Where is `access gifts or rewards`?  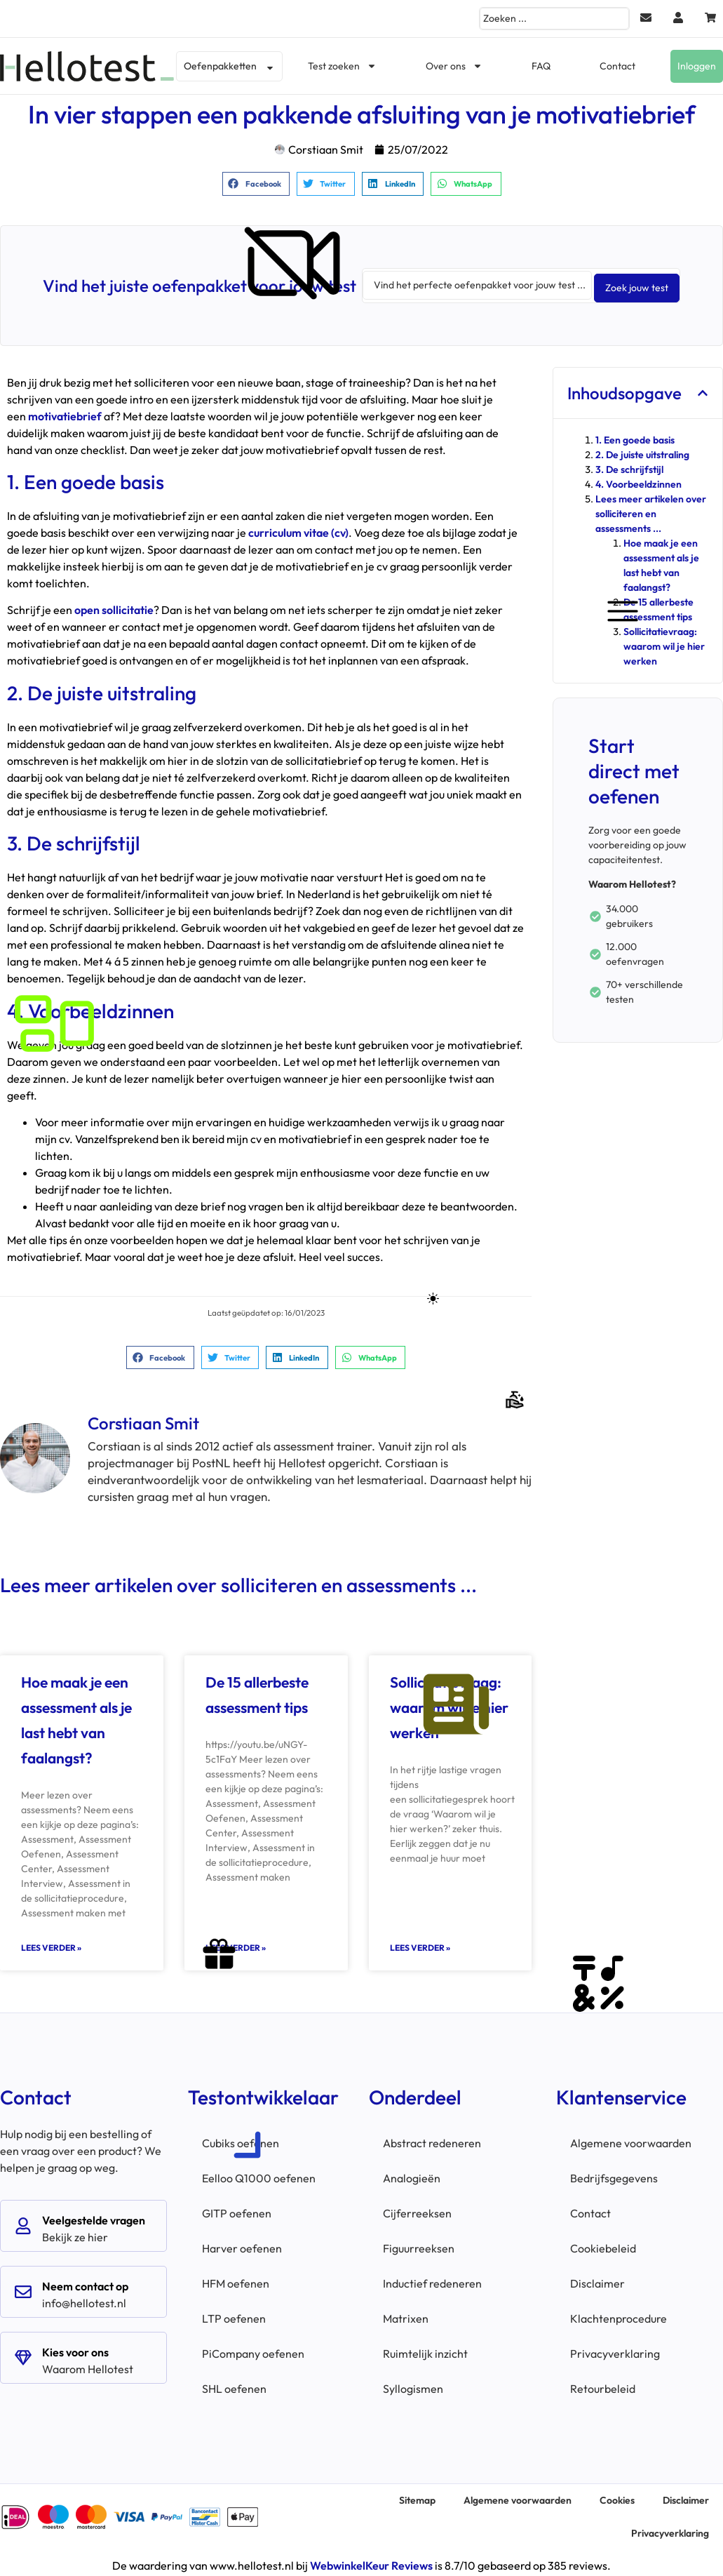 access gifts or rewards is located at coordinates (219, 1954).